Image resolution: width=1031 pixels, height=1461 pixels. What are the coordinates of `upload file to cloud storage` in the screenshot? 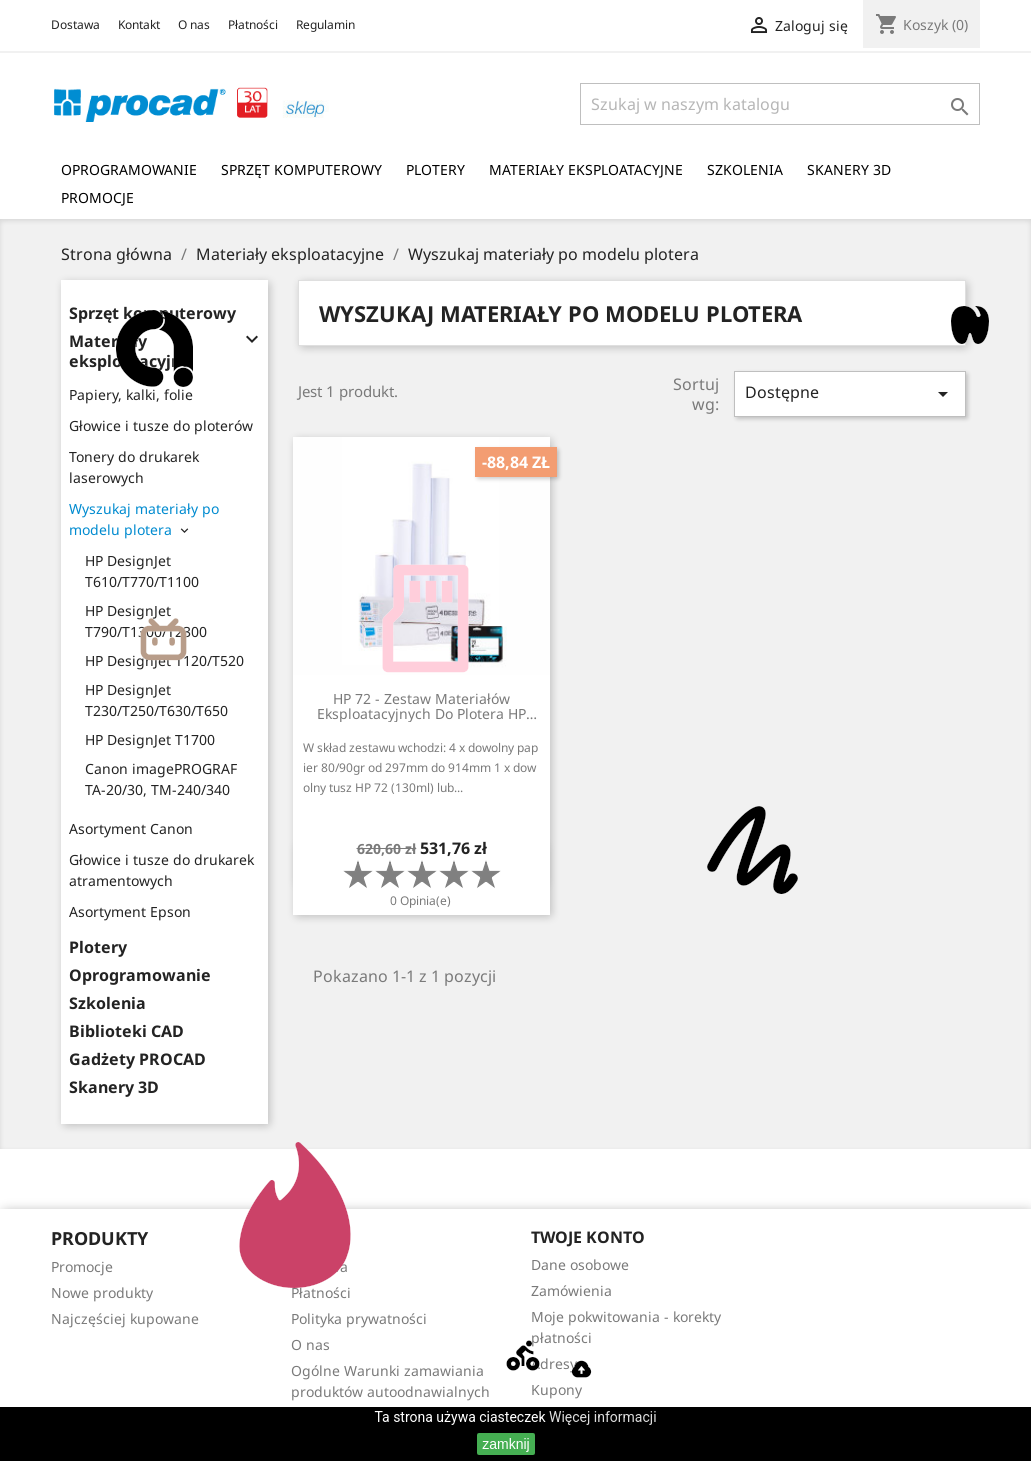 It's located at (581, 1369).